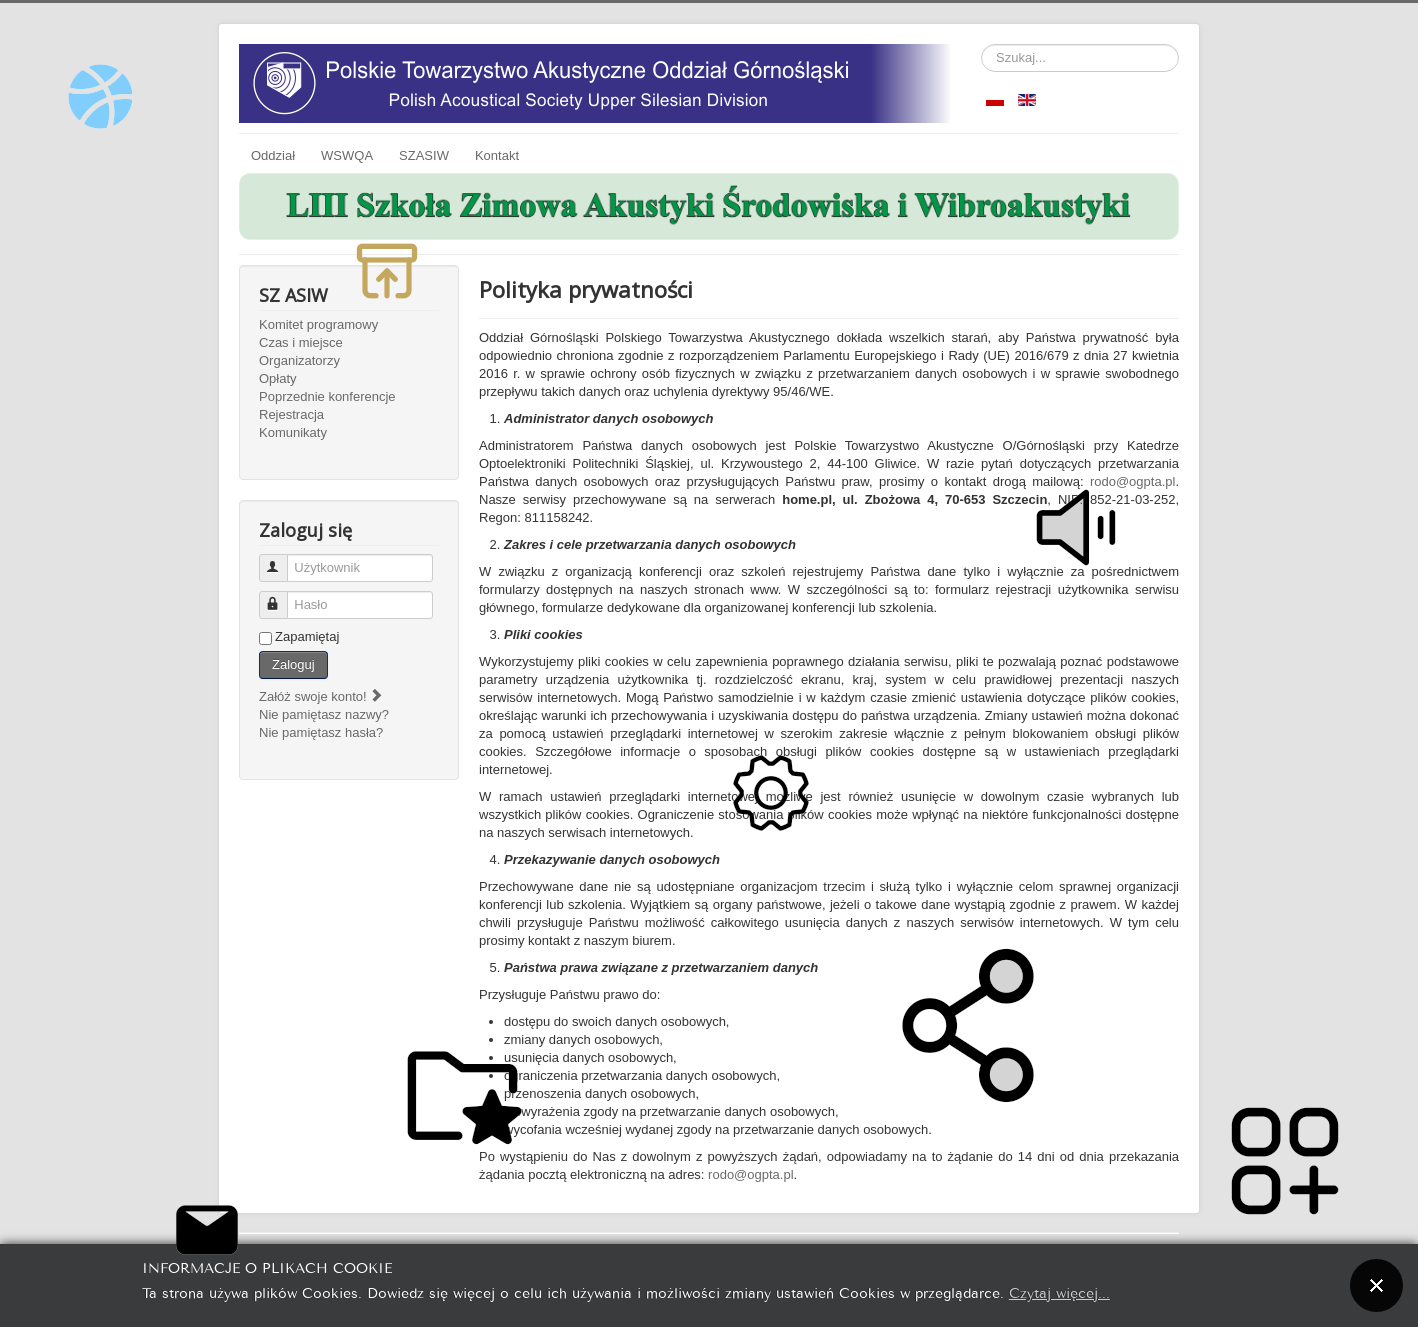 Image resolution: width=1418 pixels, height=1327 pixels. Describe the element at coordinates (387, 271) in the screenshot. I see `restore item from archive` at that location.